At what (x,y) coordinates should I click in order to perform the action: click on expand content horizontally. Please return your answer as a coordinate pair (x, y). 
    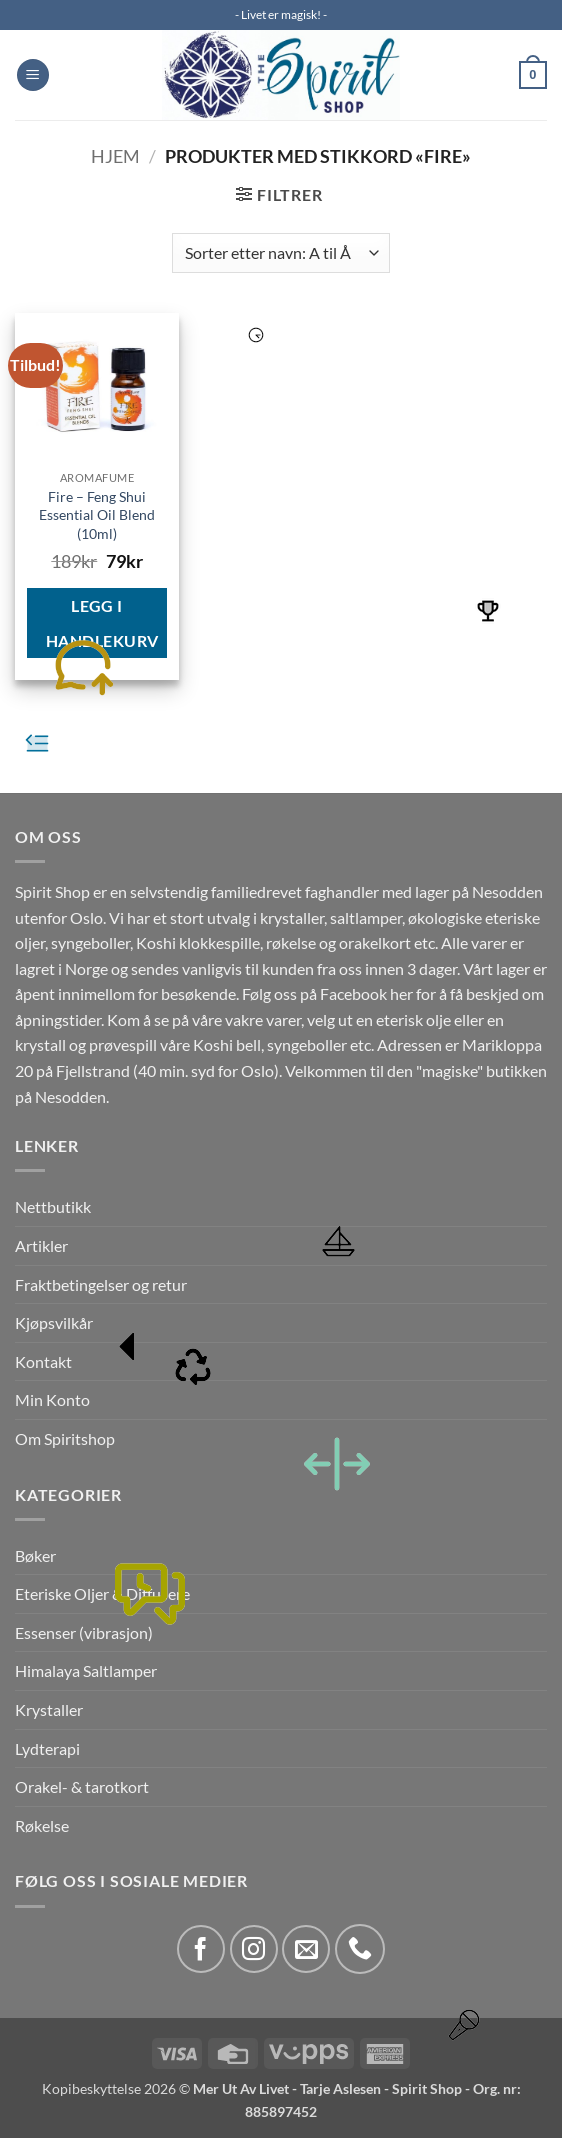
    Looking at the image, I should click on (337, 1464).